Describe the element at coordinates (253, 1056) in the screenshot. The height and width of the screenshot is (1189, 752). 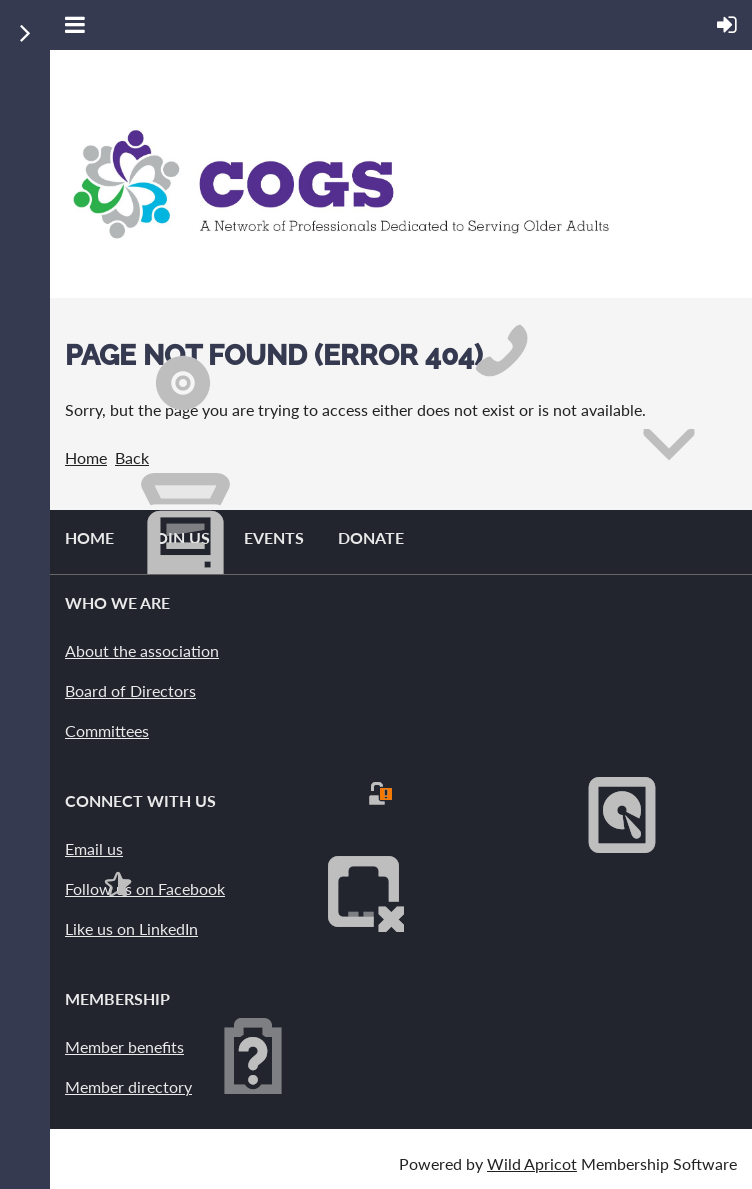
I see `indicates battery not detected or missing` at that location.